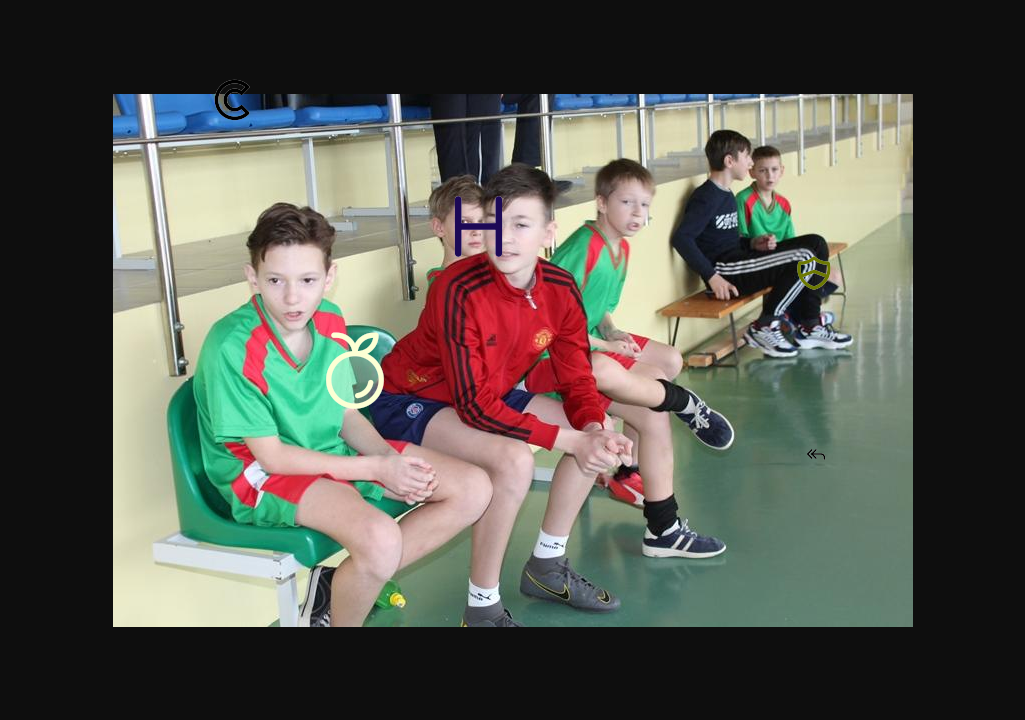 Image resolution: width=1025 pixels, height=720 pixels. Describe the element at coordinates (233, 100) in the screenshot. I see `link to coinbase account` at that location.